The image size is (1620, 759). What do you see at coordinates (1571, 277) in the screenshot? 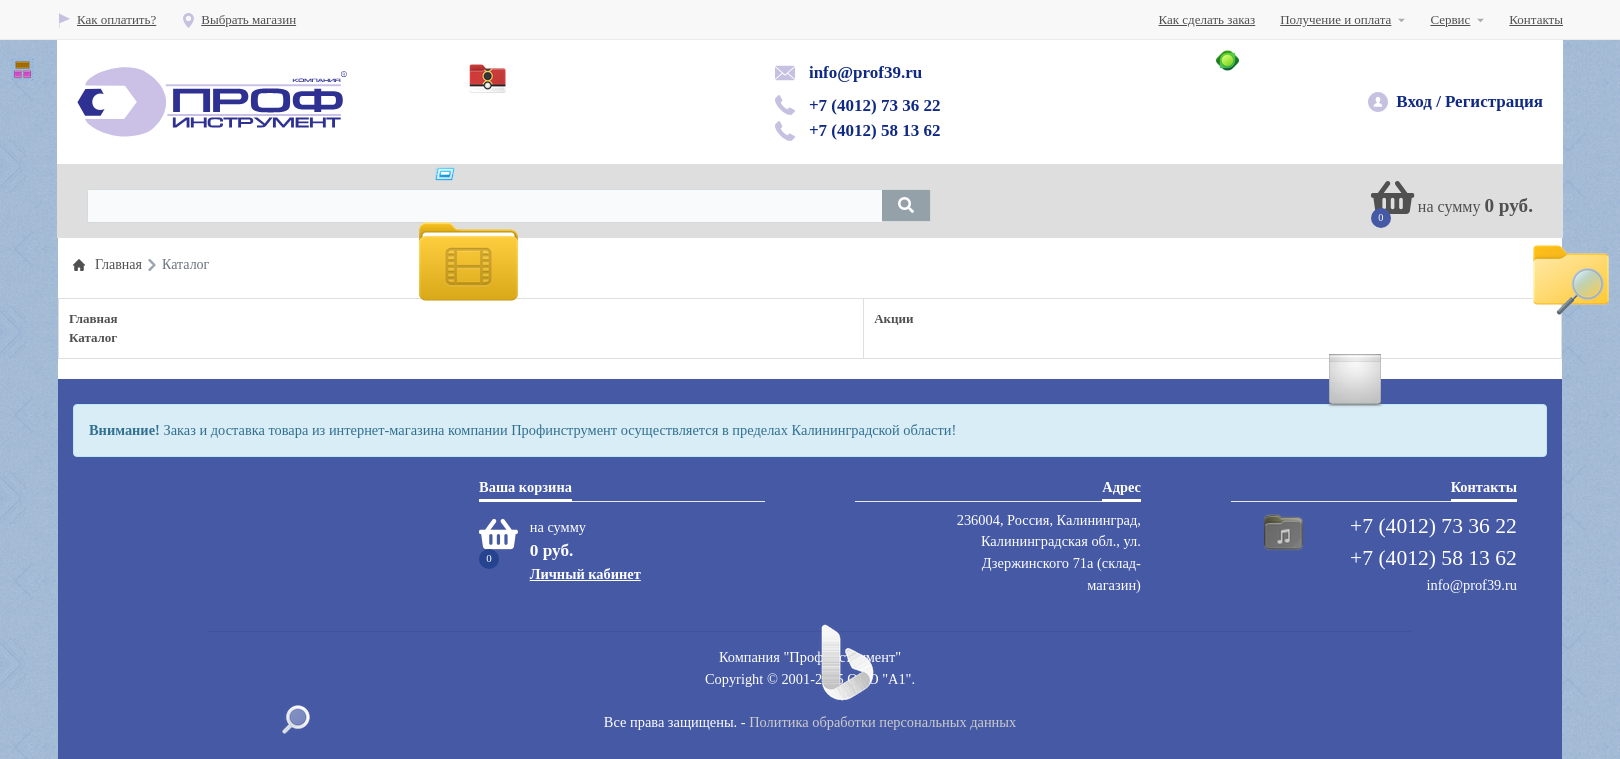
I see `search within folder contents` at bounding box center [1571, 277].